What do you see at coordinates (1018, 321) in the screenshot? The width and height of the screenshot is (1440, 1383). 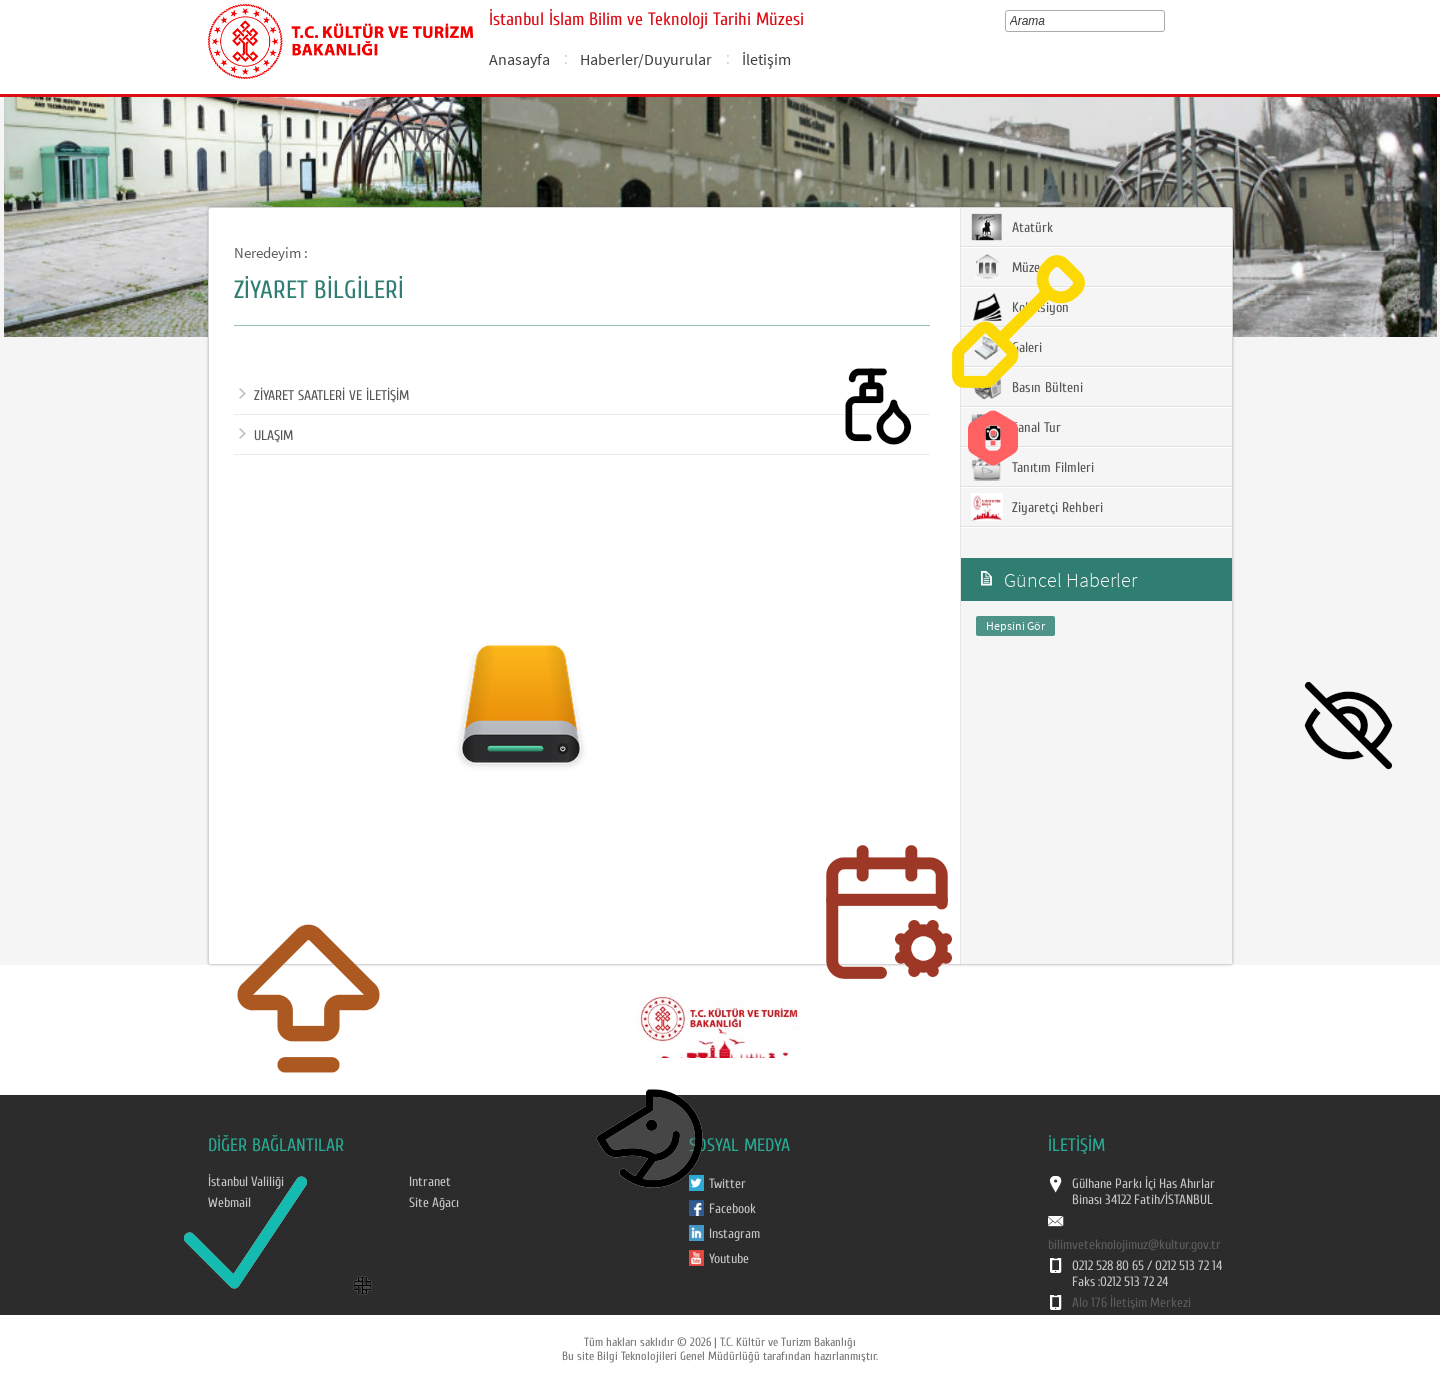 I see `access gardening or landscaping tools` at bounding box center [1018, 321].